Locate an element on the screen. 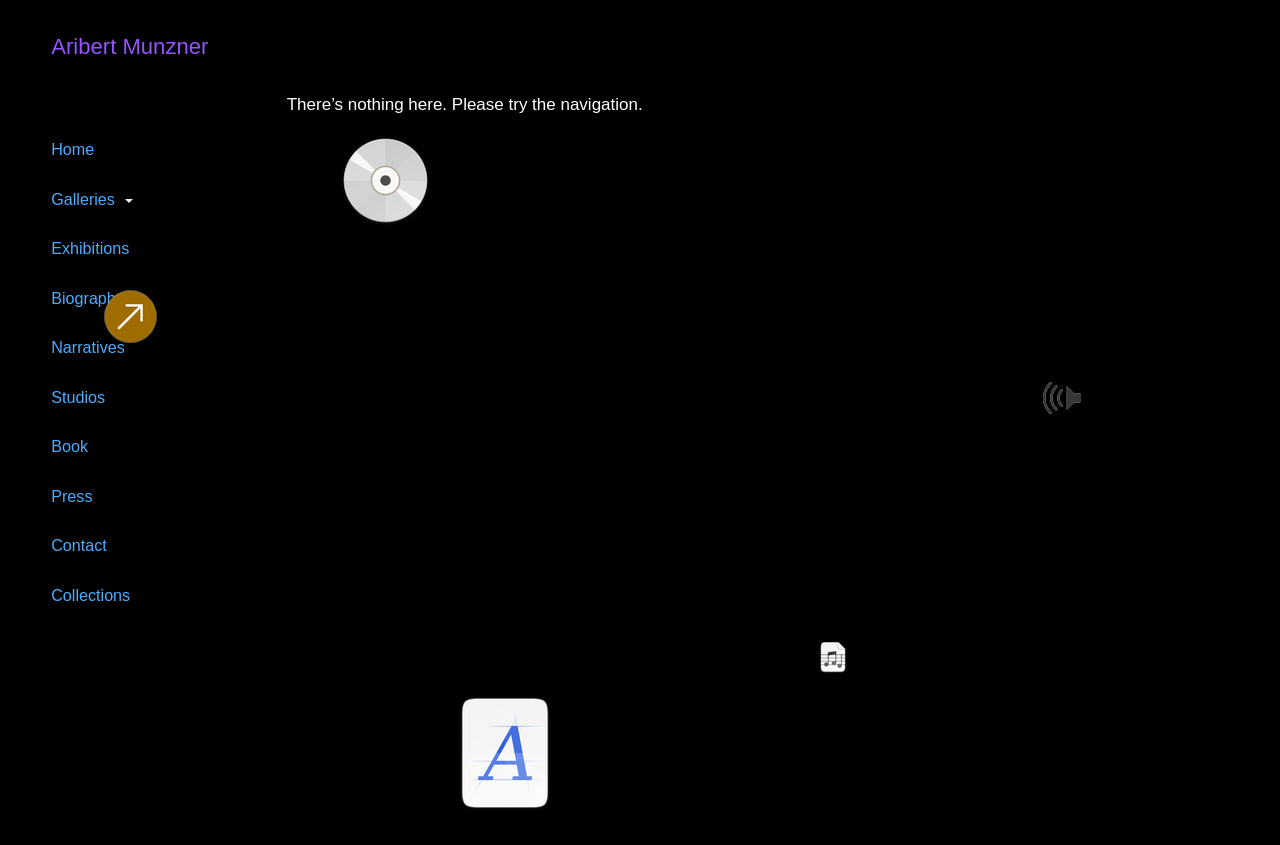  adjust speaker volume settings is located at coordinates (1062, 398).